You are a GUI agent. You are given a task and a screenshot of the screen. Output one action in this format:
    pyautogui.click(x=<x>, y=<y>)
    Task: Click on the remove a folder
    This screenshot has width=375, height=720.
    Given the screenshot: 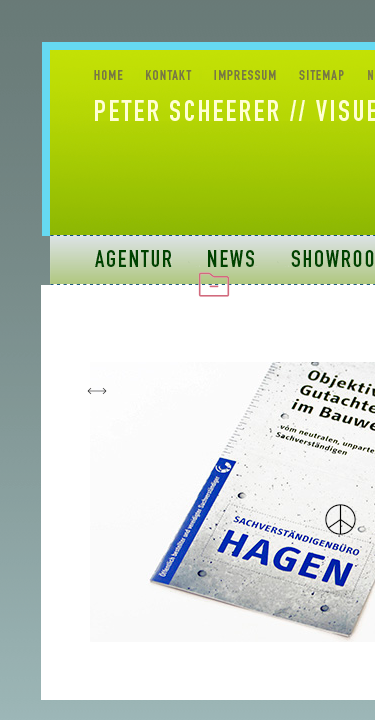 What is the action you would take?
    pyautogui.click(x=214, y=284)
    